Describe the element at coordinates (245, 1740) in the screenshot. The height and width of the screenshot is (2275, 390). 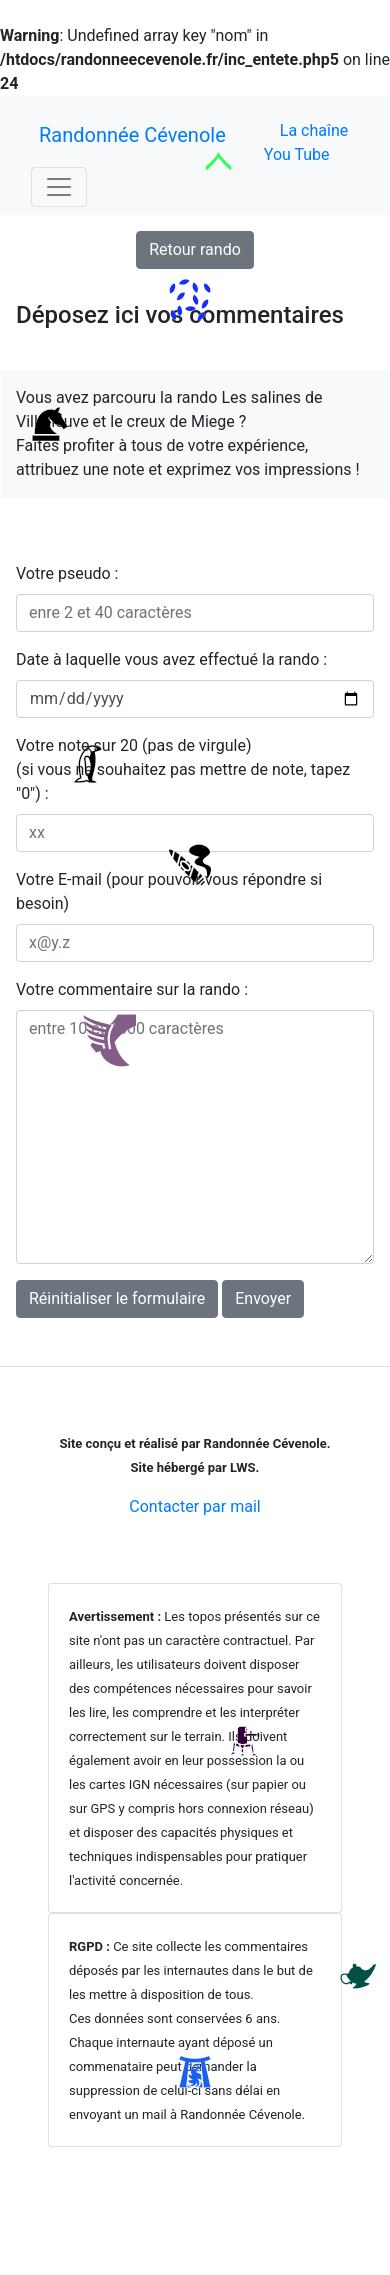
I see `deploy a walking turret unit` at that location.